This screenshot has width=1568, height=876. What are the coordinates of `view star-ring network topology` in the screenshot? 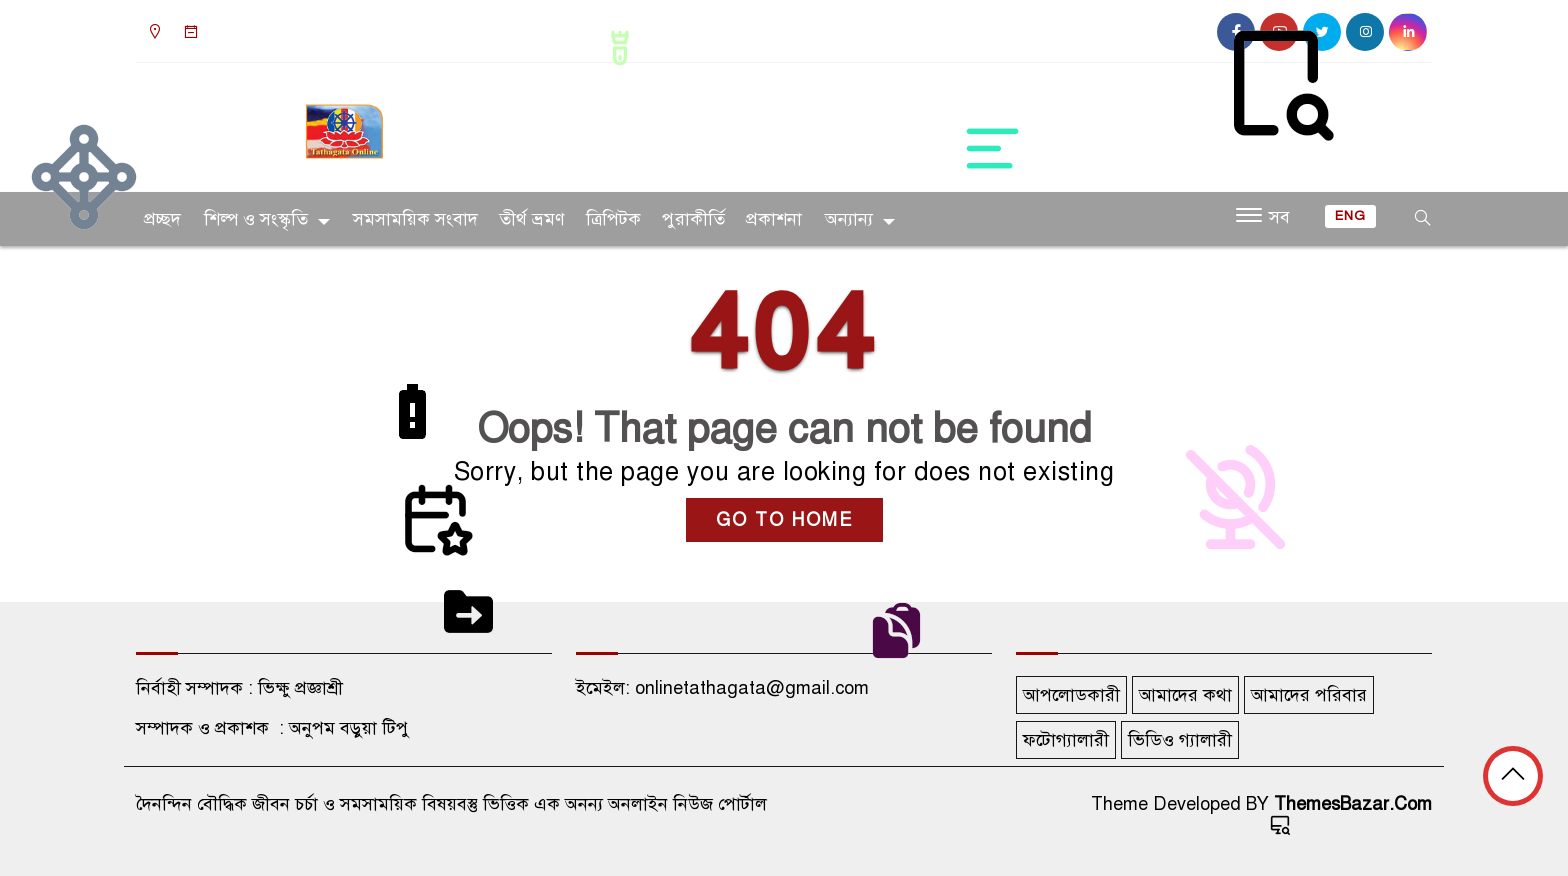 It's located at (84, 177).